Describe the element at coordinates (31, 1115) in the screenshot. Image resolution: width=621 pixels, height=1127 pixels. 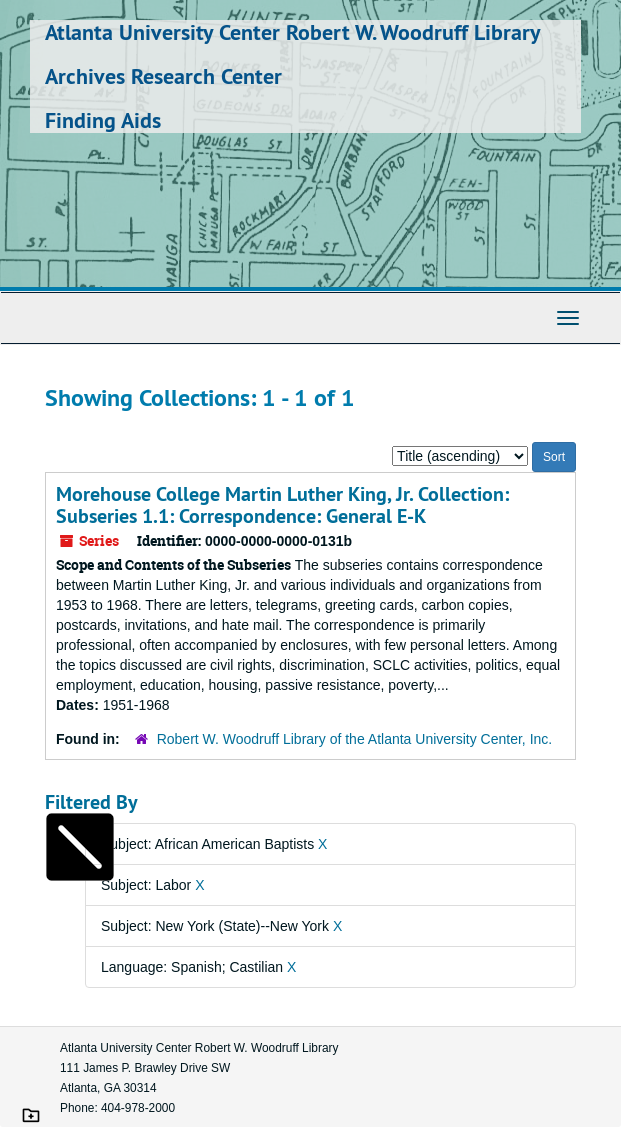
I see `create a new folder` at that location.